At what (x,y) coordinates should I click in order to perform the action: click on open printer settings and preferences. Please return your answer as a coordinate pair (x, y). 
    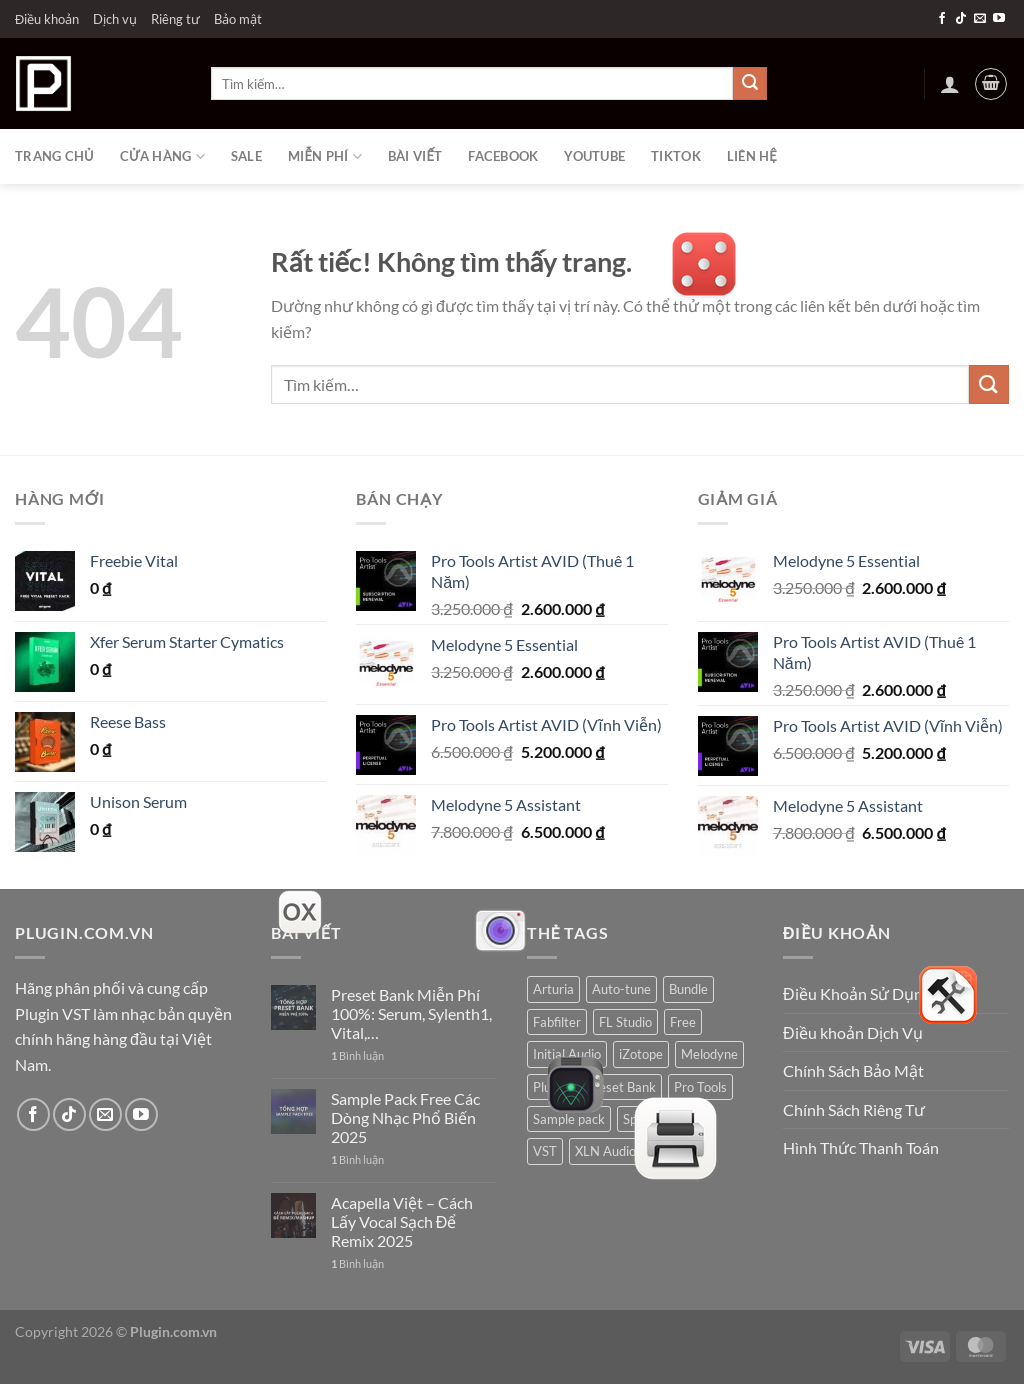
    Looking at the image, I should click on (675, 1138).